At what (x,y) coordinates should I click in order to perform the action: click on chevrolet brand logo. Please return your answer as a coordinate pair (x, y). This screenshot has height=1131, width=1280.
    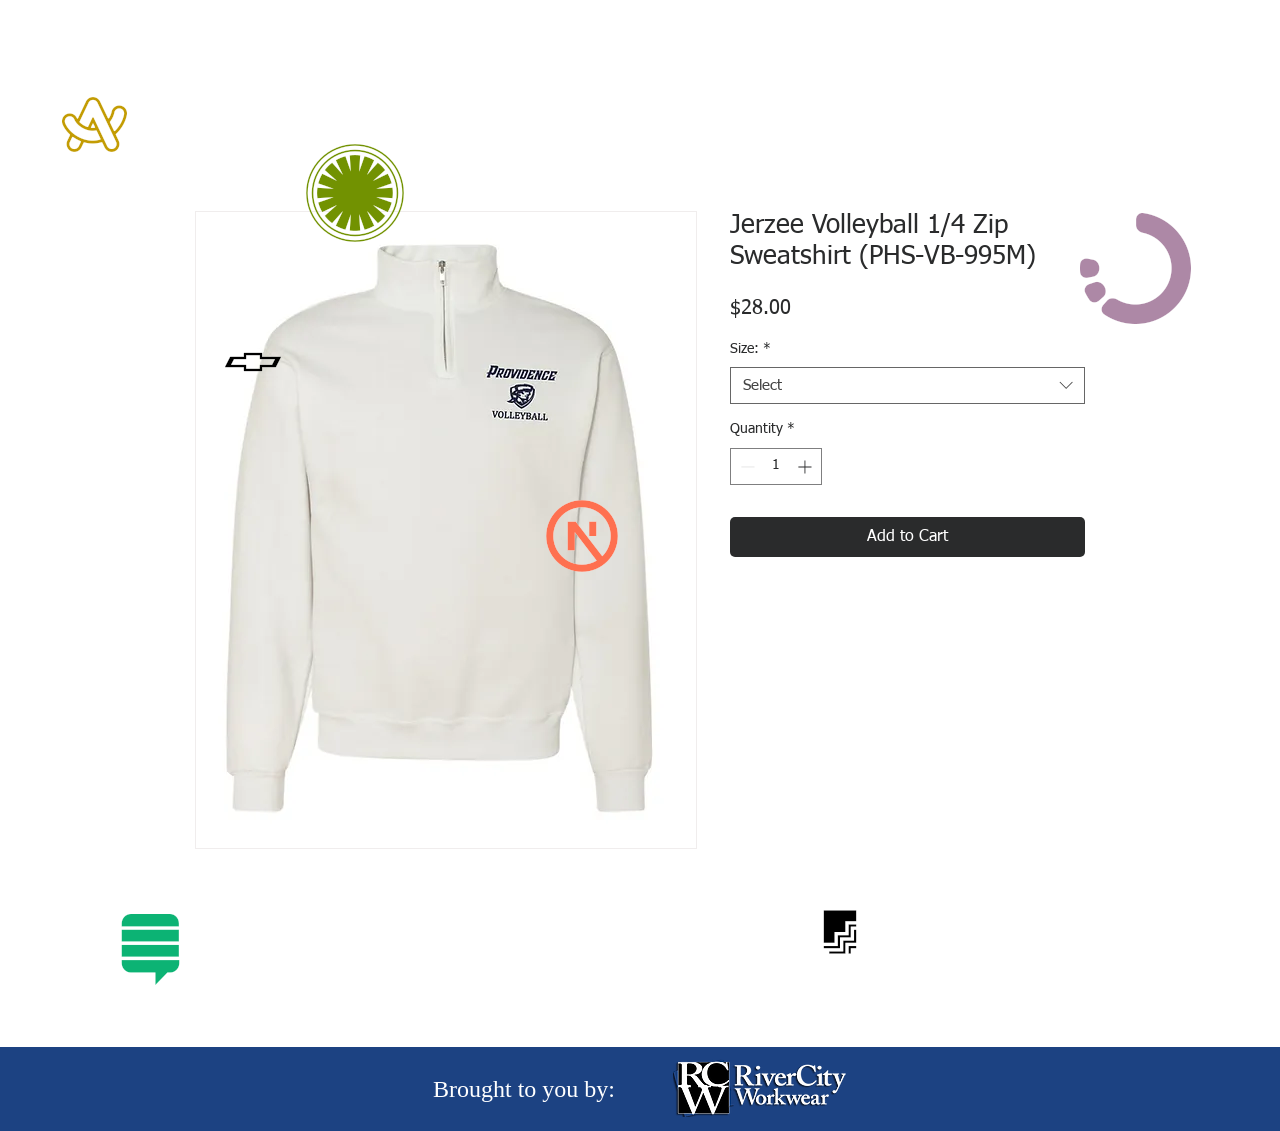
    Looking at the image, I should click on (253, 362).